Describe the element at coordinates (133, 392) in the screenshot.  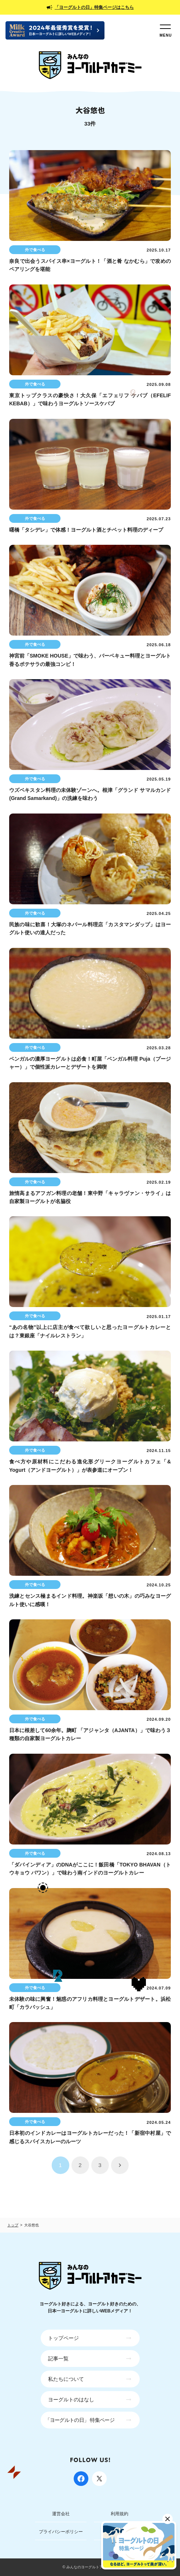
I see `jenkins CI/CD automation server logo` at that location.